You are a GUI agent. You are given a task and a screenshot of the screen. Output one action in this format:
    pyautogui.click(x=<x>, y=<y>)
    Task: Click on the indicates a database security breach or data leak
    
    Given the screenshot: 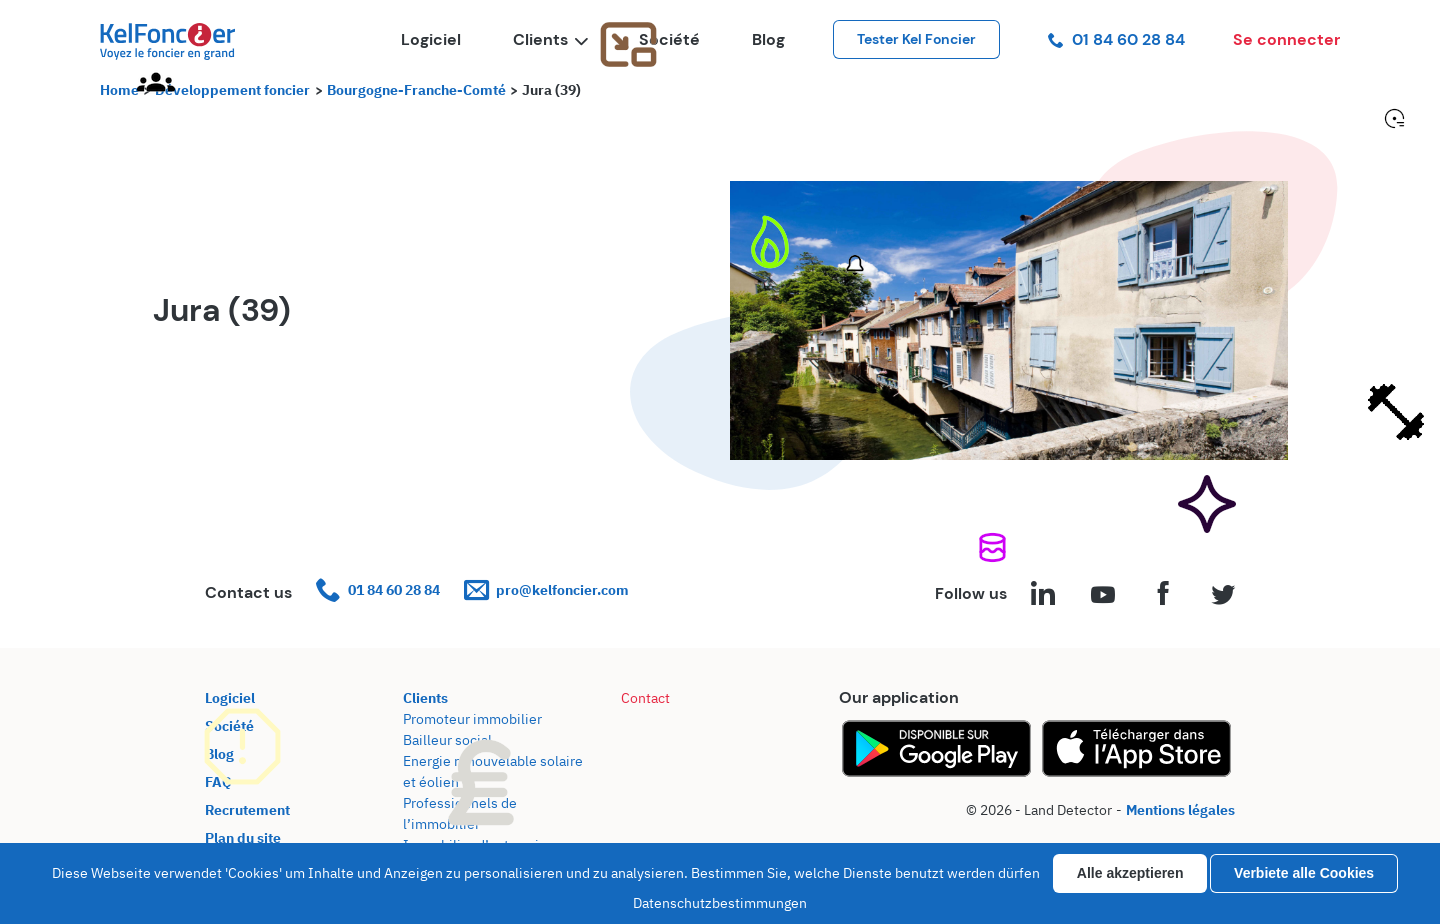 What is the action you would take?
    pyautogui.click(x=992, y=547)
    